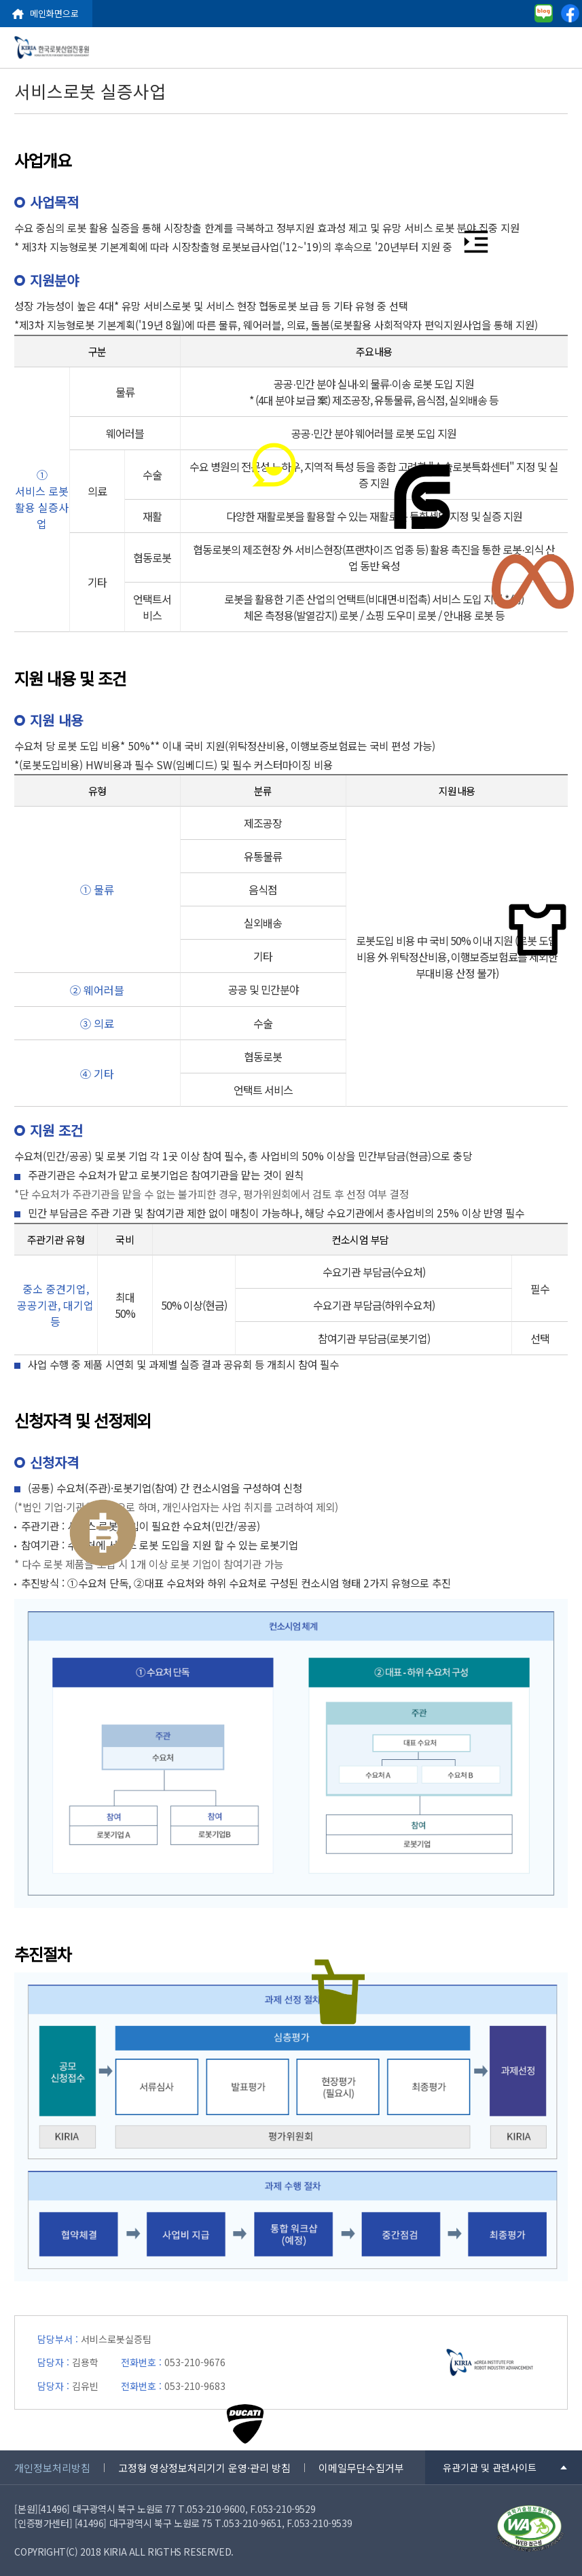 The width and height of the screenshot is (582, 2576). Describe the element at coordinates (274, 464) in the screenshot. I see `open a friendly chat or messaging feature` at that location.